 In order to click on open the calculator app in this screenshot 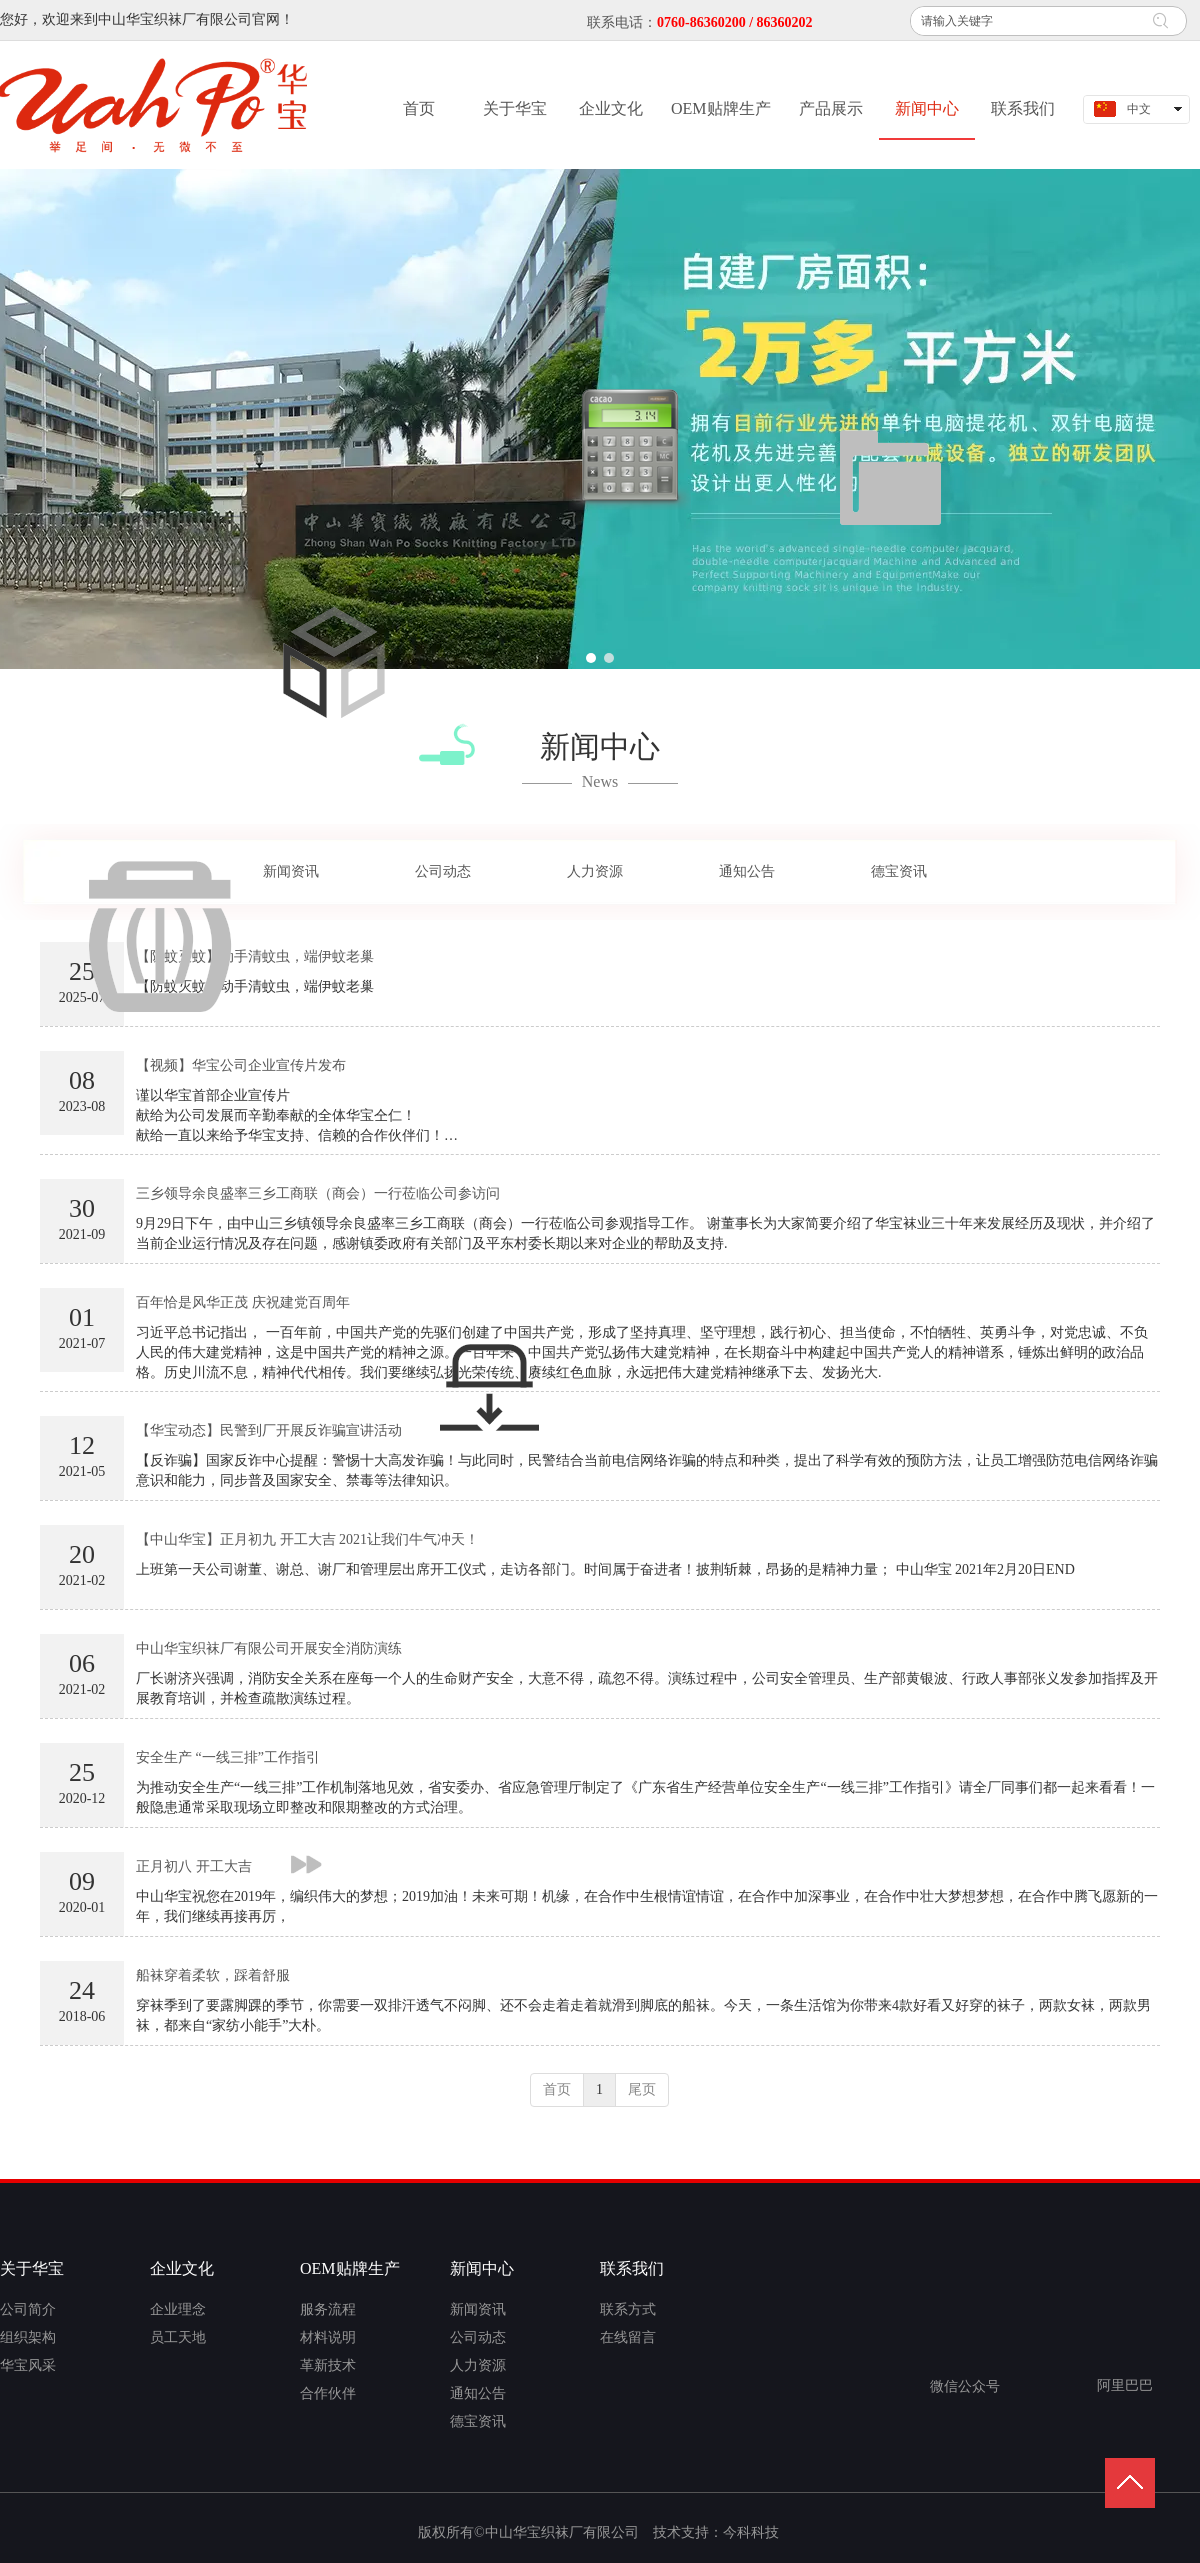, I will do `click(630, 449)`.